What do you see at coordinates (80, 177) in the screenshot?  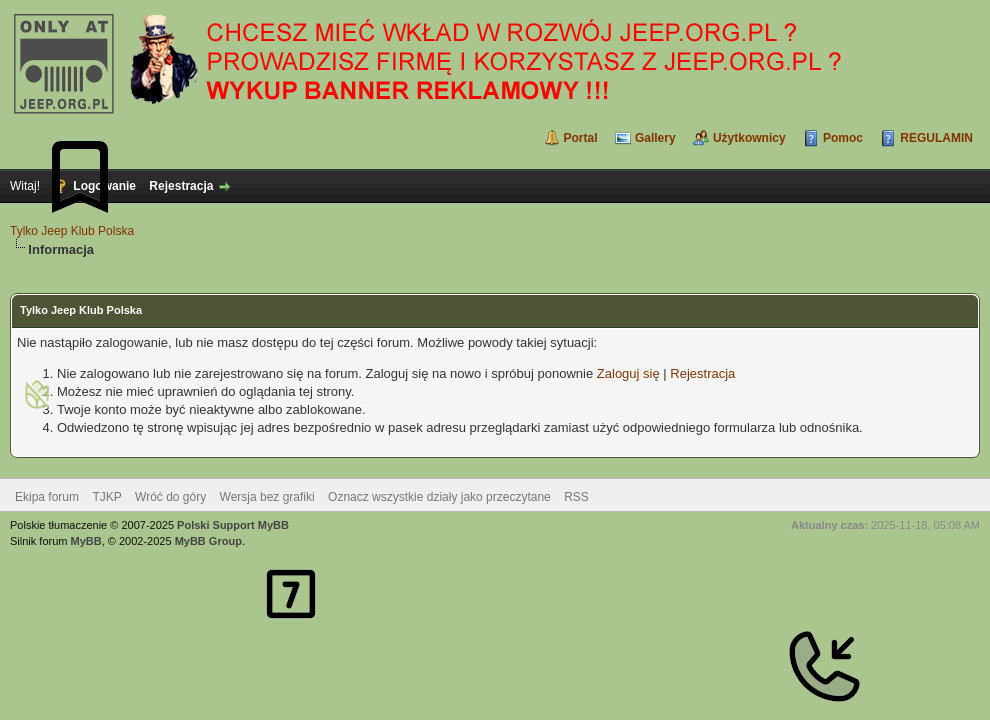 I see `bookmark this item` at bounding box center [80, 177].